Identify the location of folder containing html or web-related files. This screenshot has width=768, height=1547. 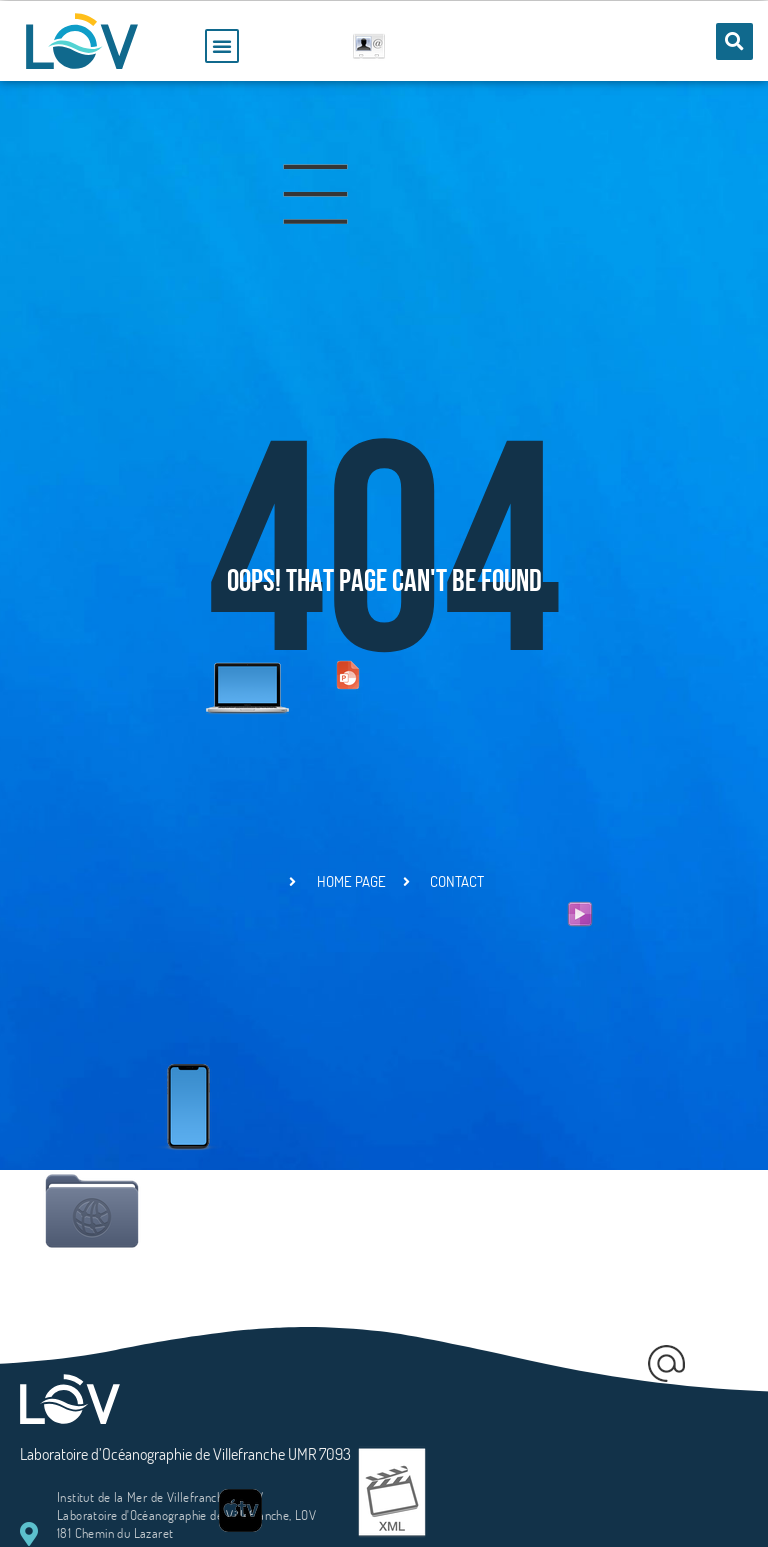
(92, 1211).